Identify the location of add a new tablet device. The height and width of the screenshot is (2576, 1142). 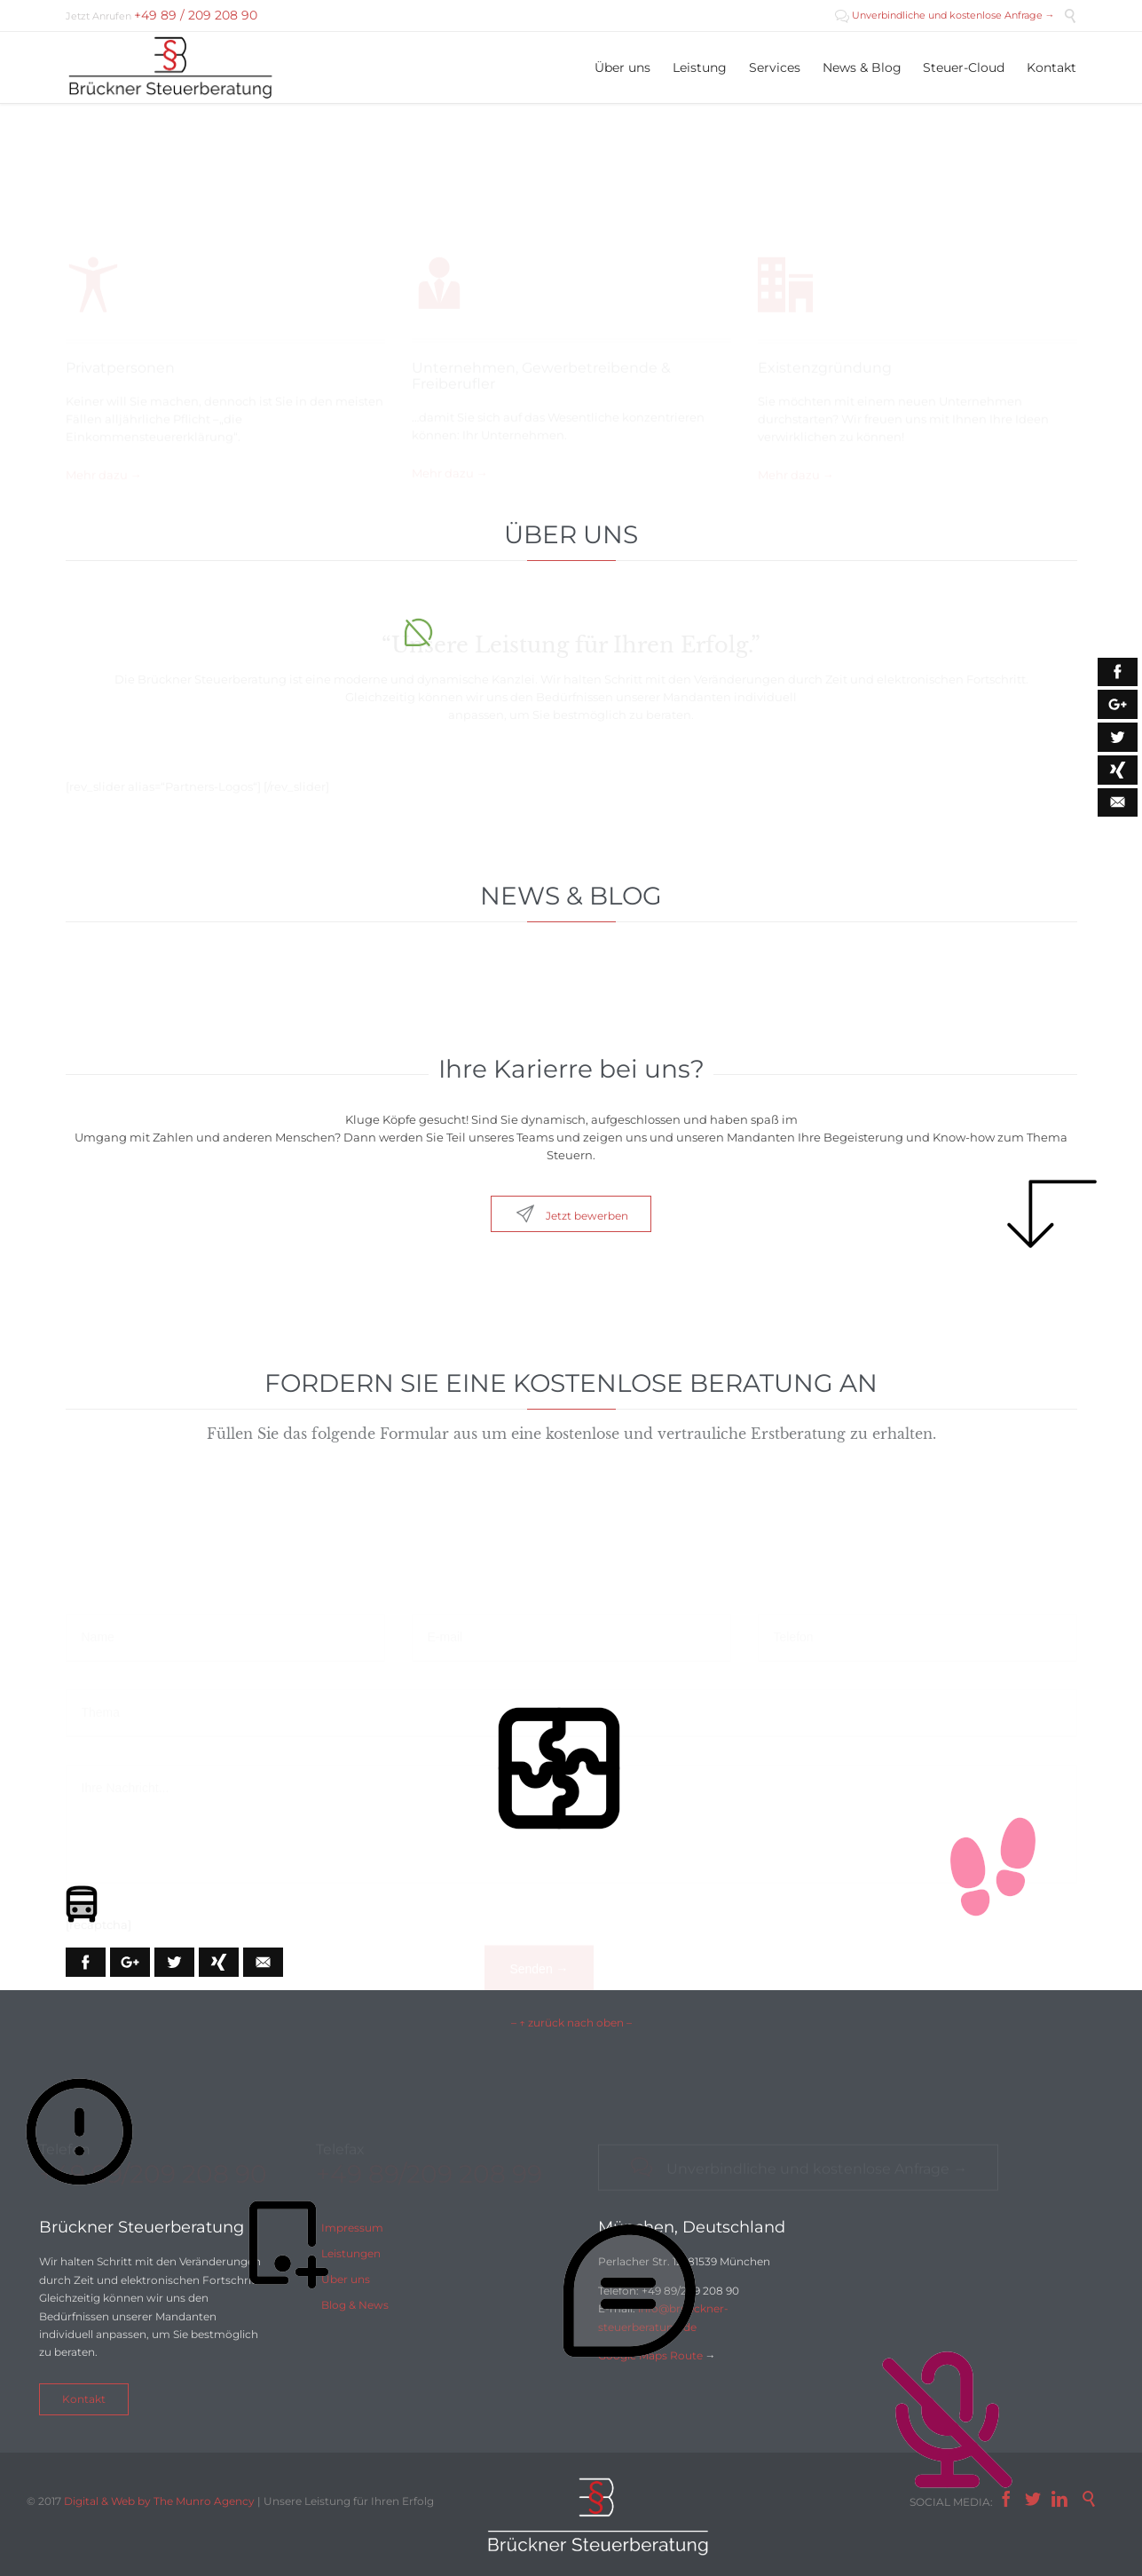
(282, 2242).